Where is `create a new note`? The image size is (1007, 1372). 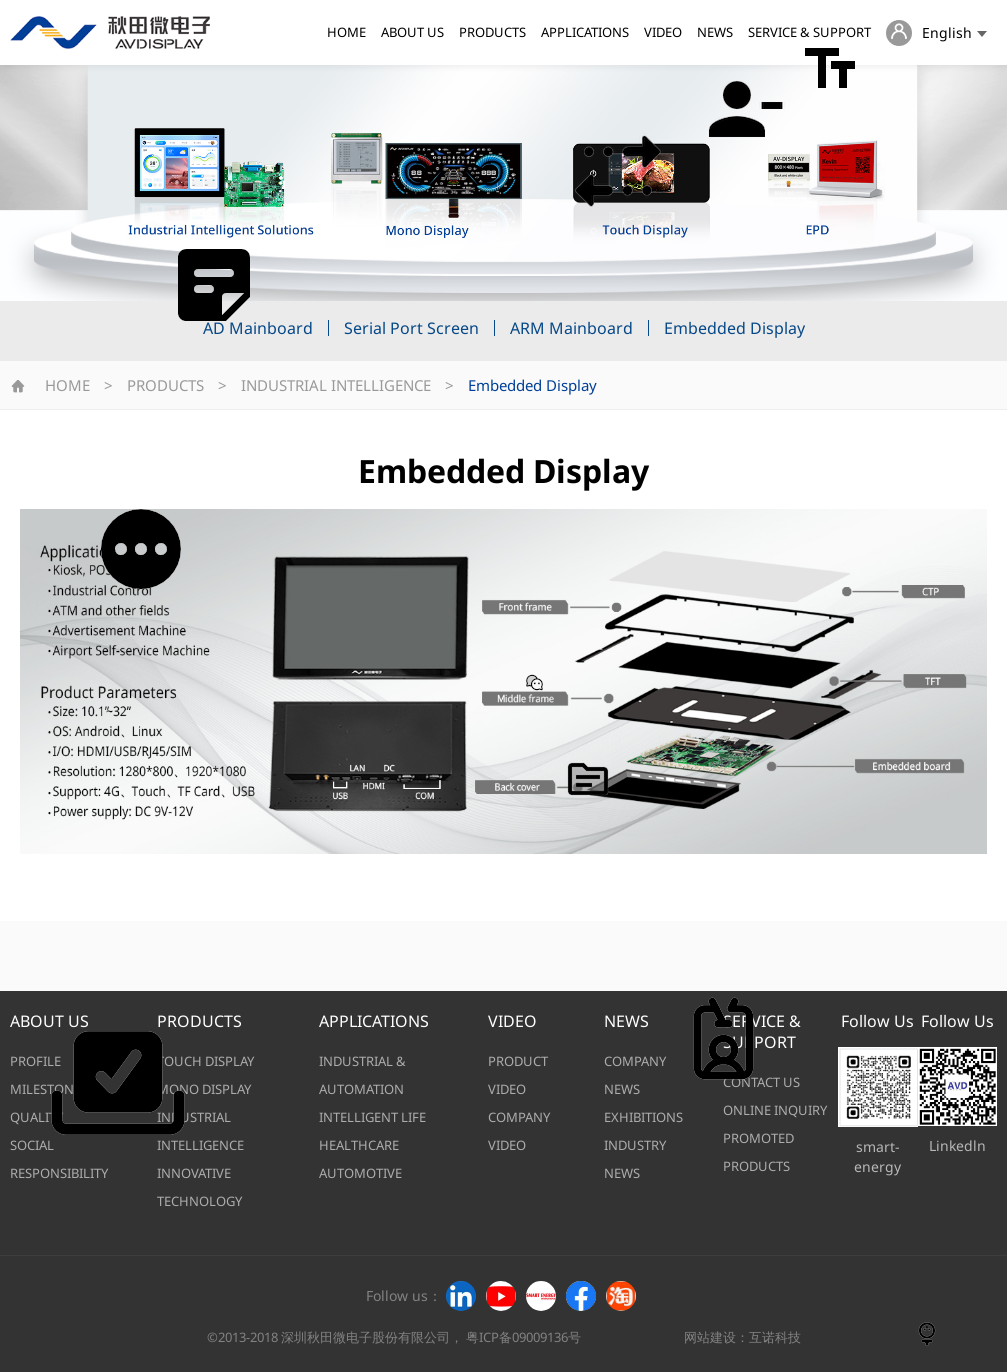
create a new note is located at coordinates (214, 285).